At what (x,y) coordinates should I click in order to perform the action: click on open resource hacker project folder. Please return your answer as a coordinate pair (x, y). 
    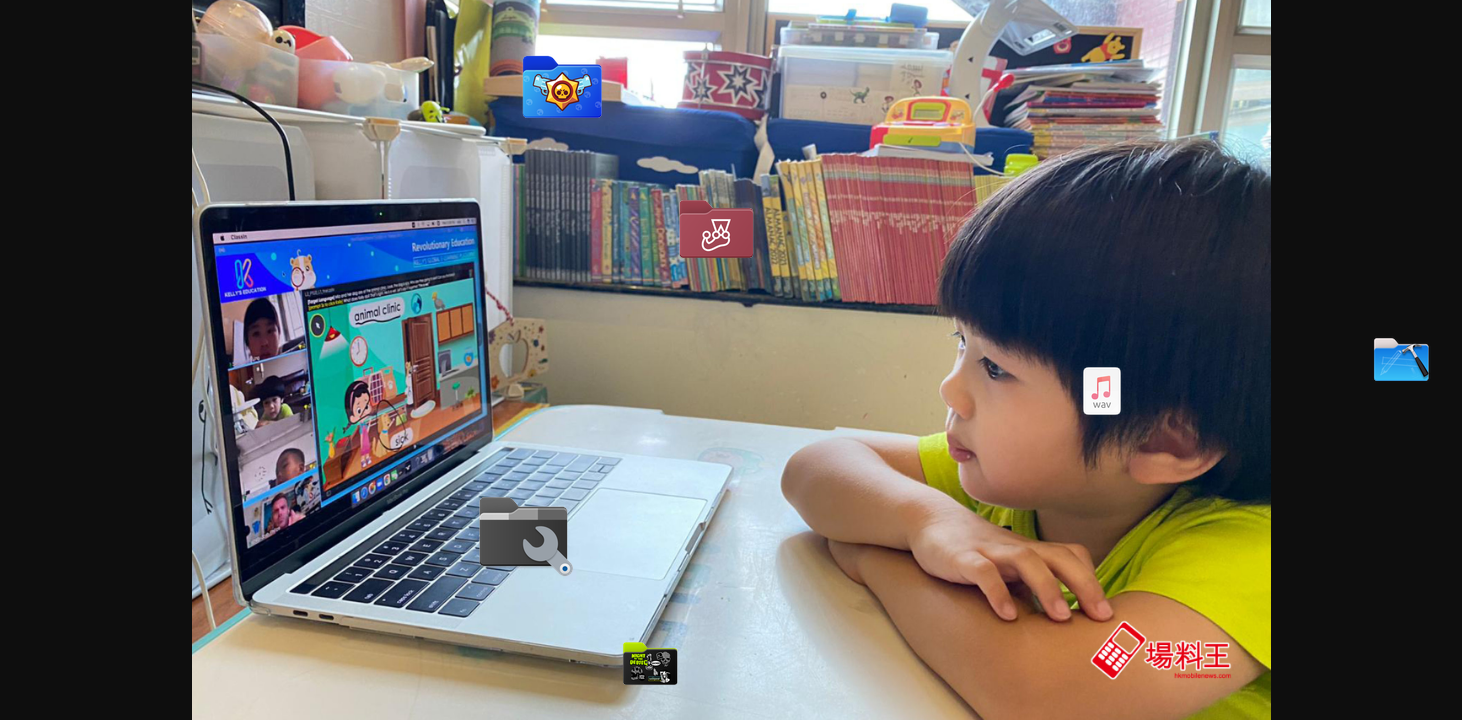
    Looking at the image, I should click on (523, 534).